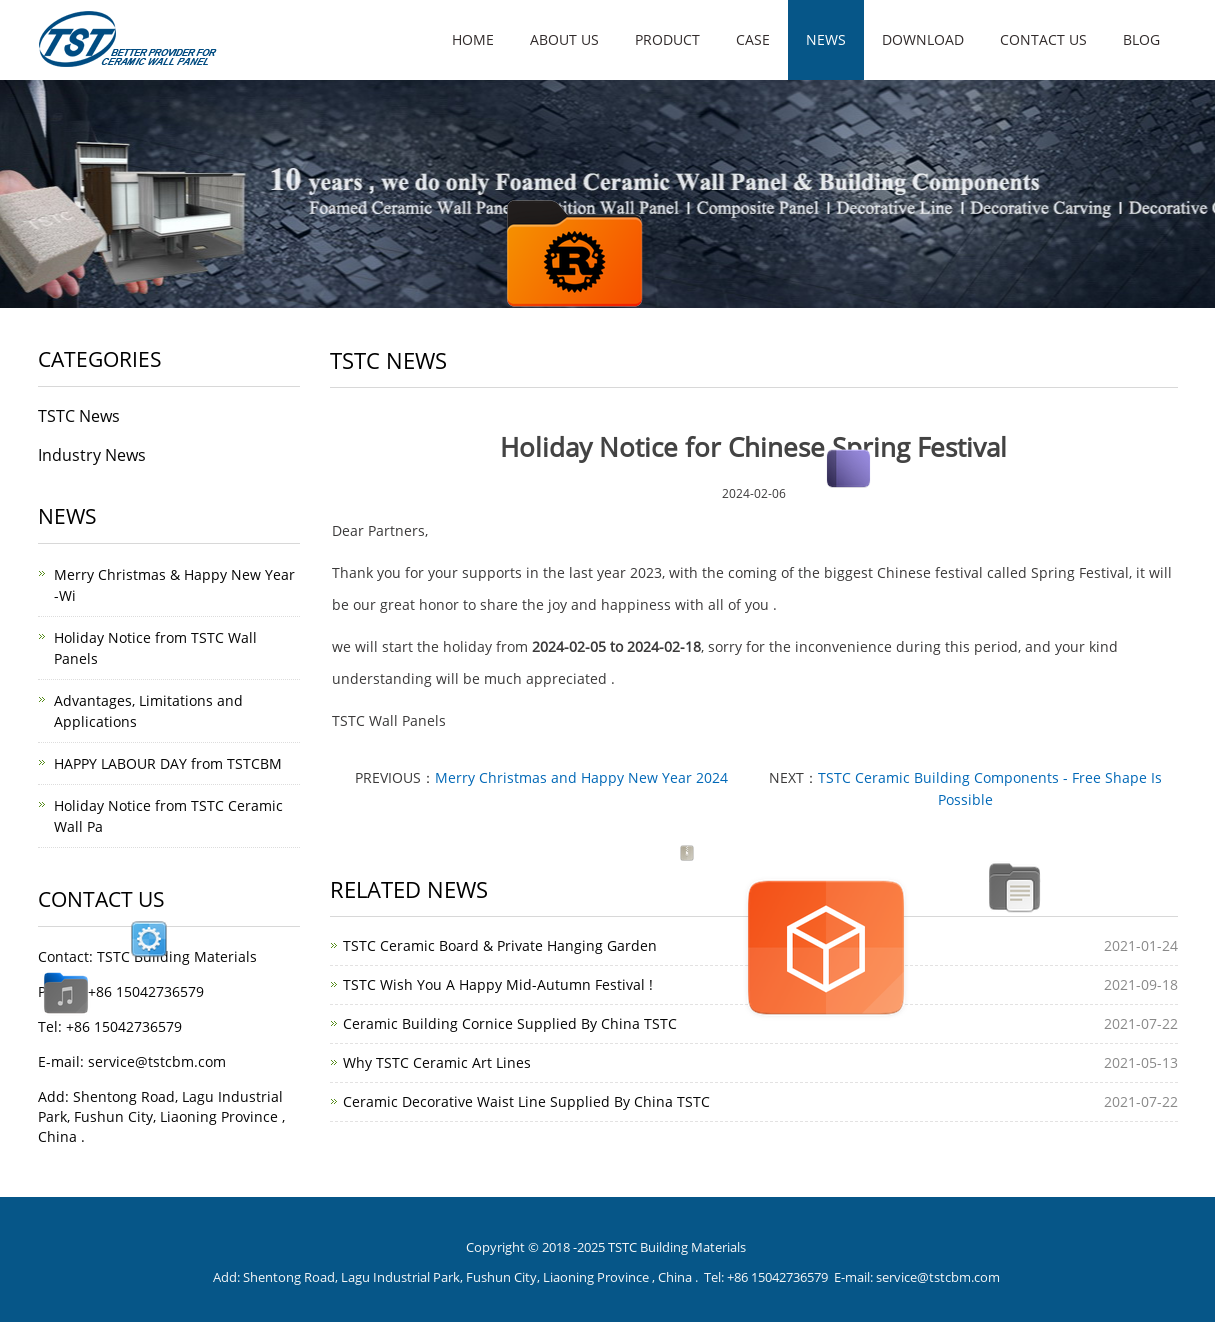 This screenshot has height=1322, width=1215. What do you see at coordinates (687, 853) in the screenshot?
I see `open archive manager application` at bounding box center [687, 853].